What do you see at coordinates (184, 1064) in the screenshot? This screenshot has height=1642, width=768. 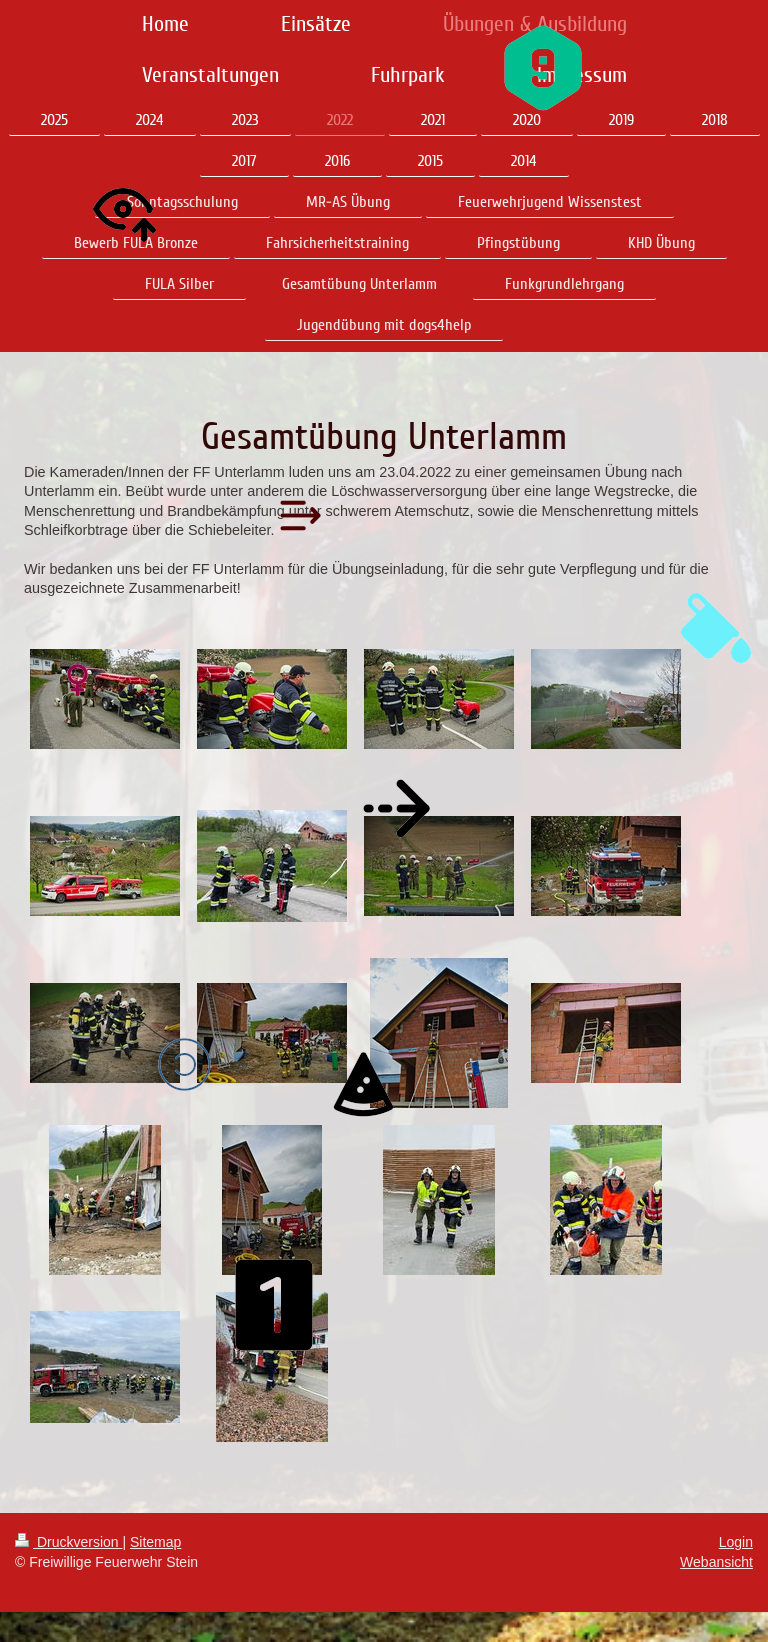 I see `indicates copyleft licensing status` at bounding box center [184, 1064].